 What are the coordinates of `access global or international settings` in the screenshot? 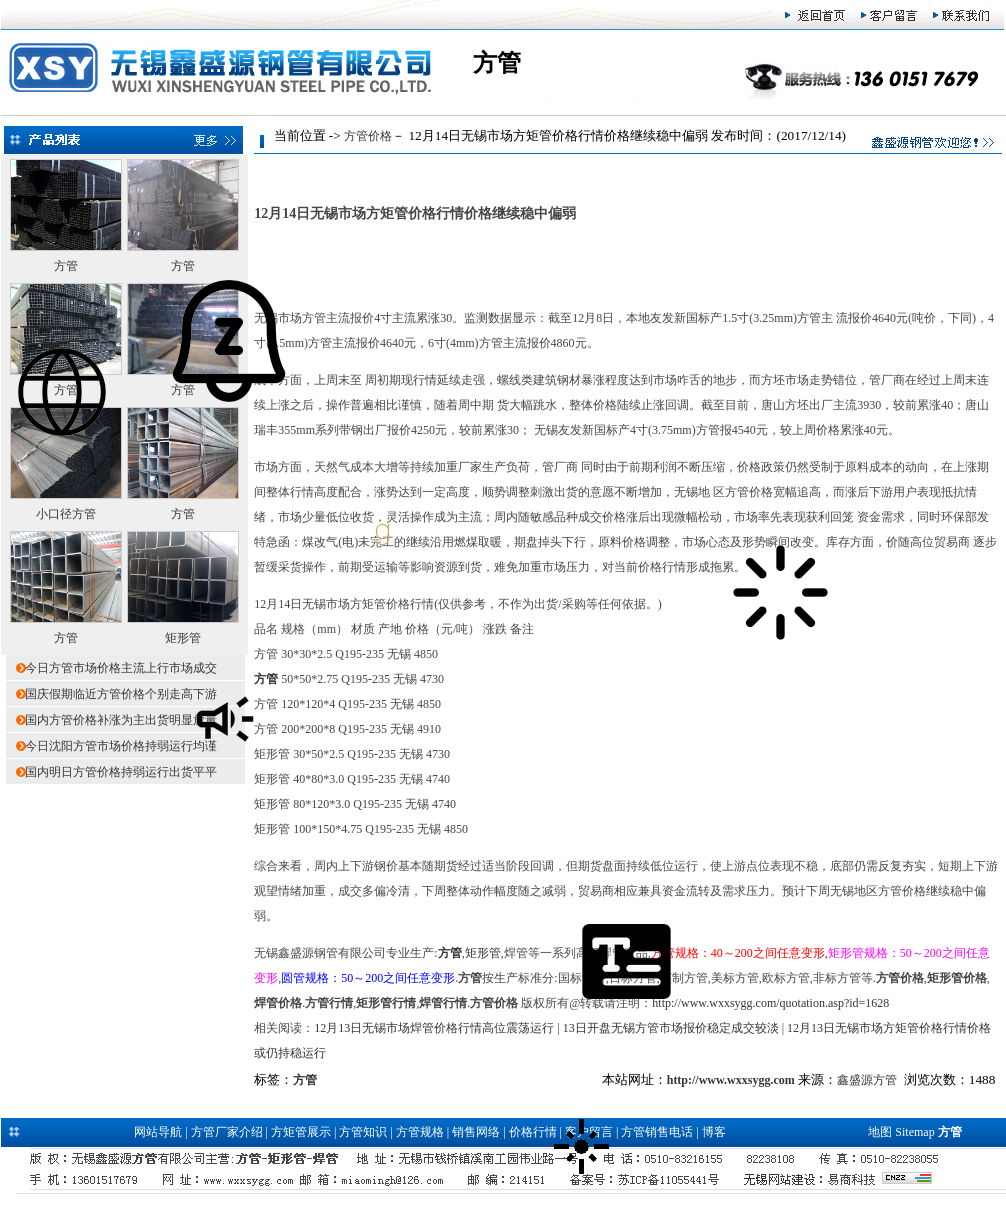 It's located at (62, 392).